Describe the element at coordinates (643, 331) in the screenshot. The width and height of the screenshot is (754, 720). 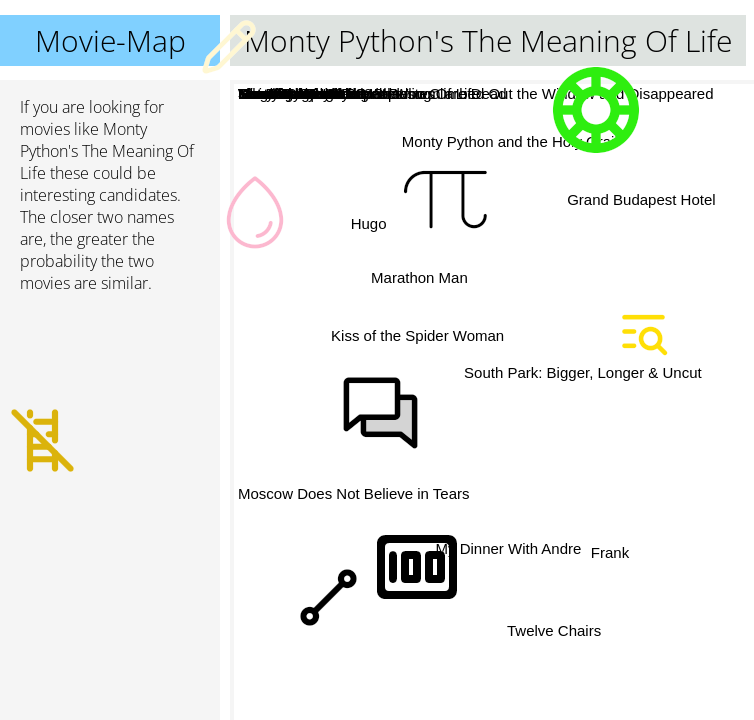
I see `search within a list or document` at that location.